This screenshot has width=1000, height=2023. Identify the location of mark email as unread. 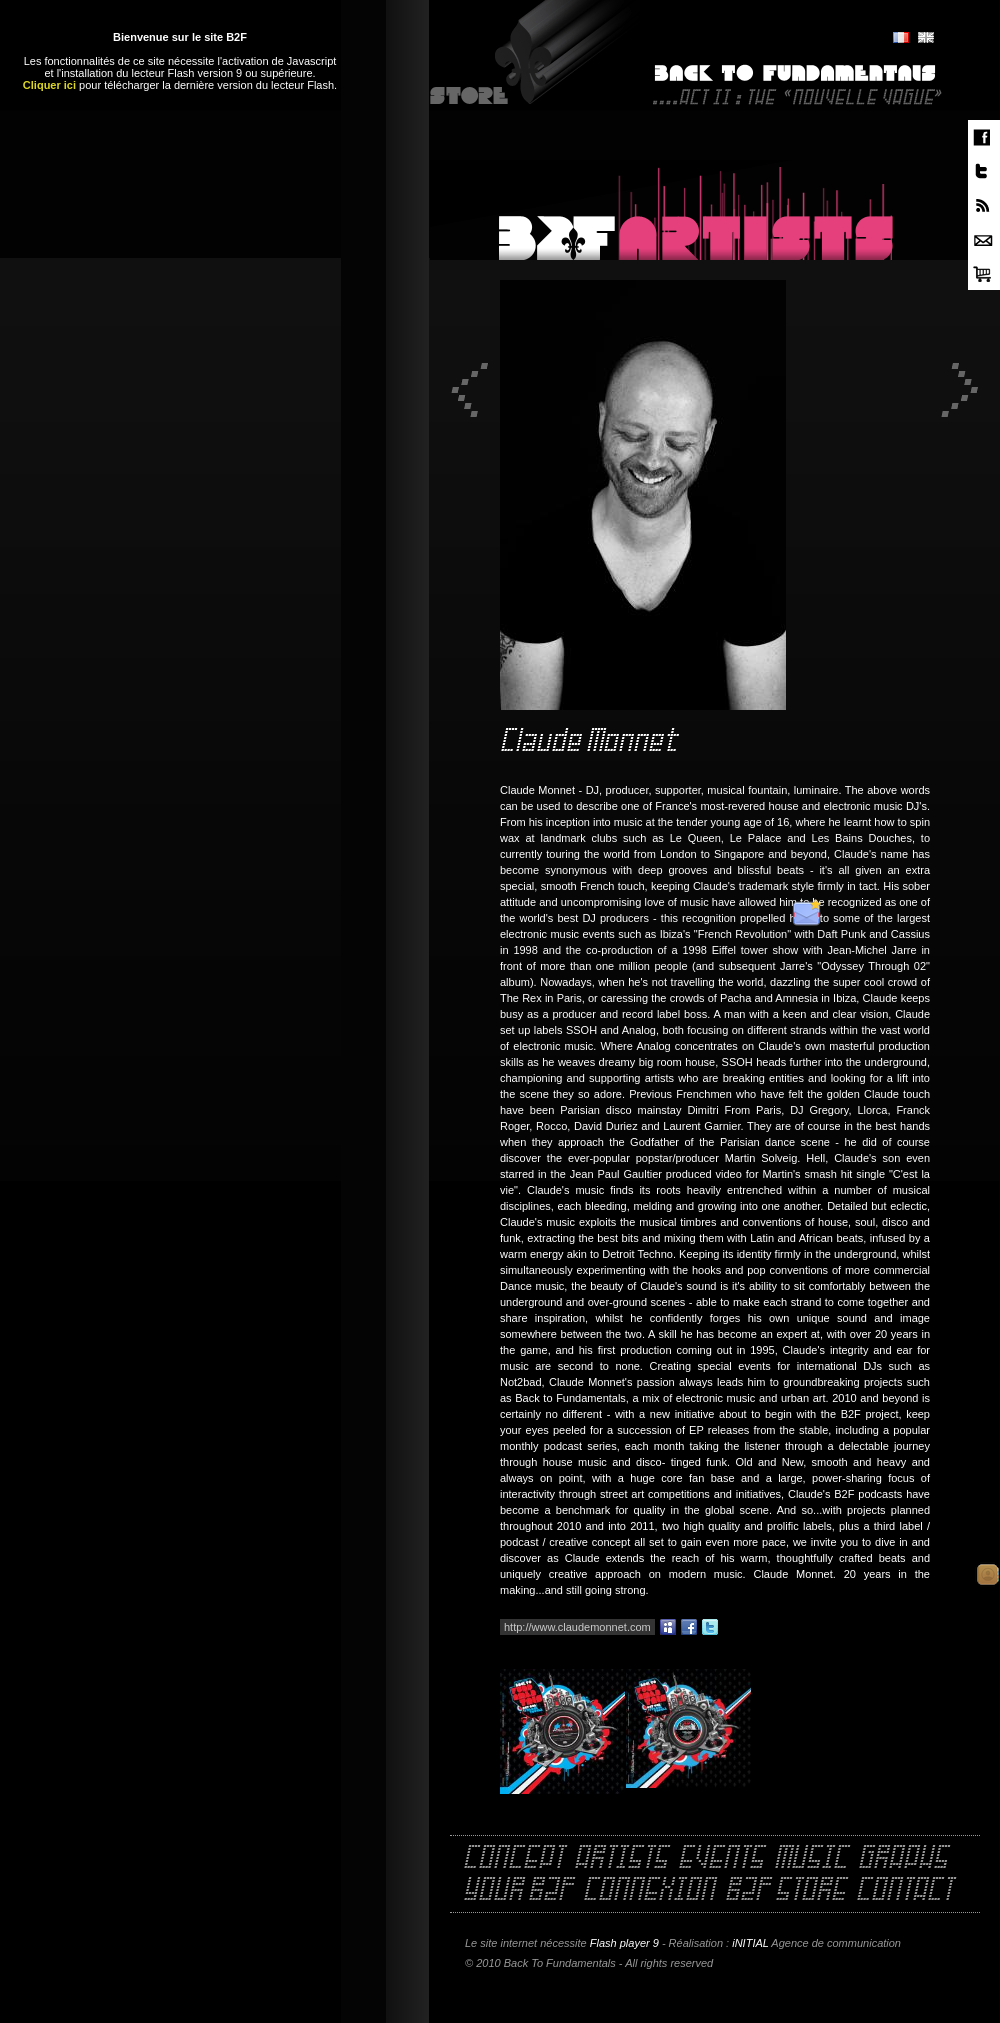
(806, 913).